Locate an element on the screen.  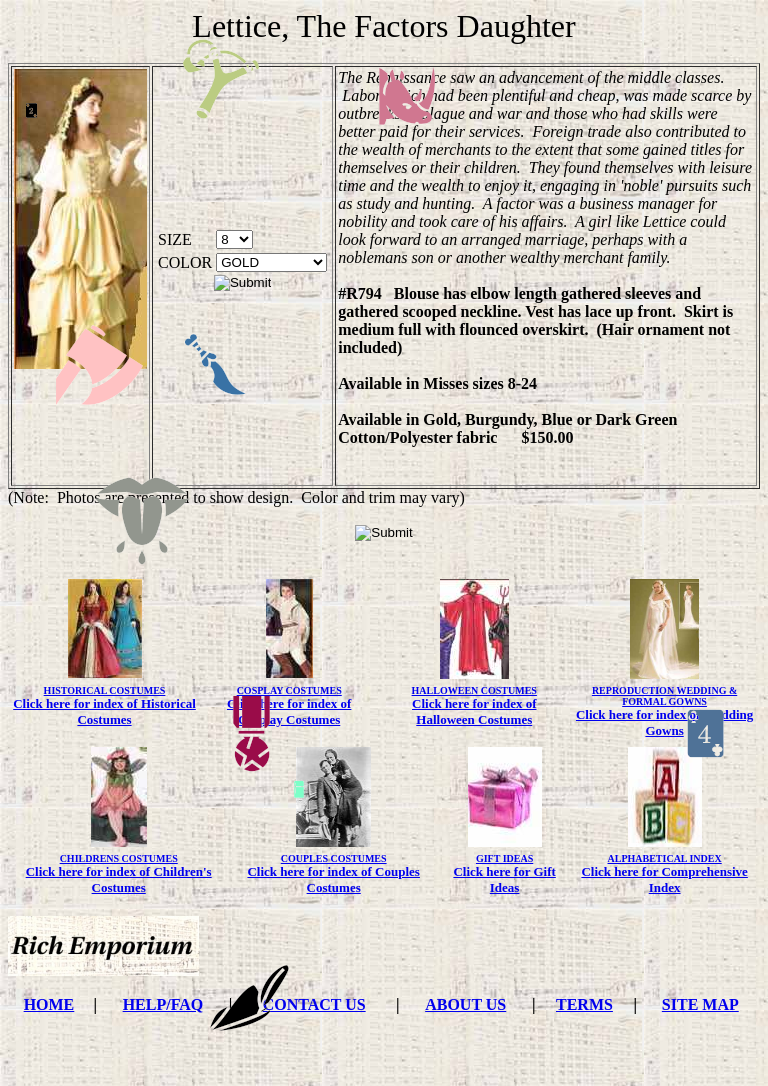
select rhinoceros or rhino character is located at coordinates (409, 95).